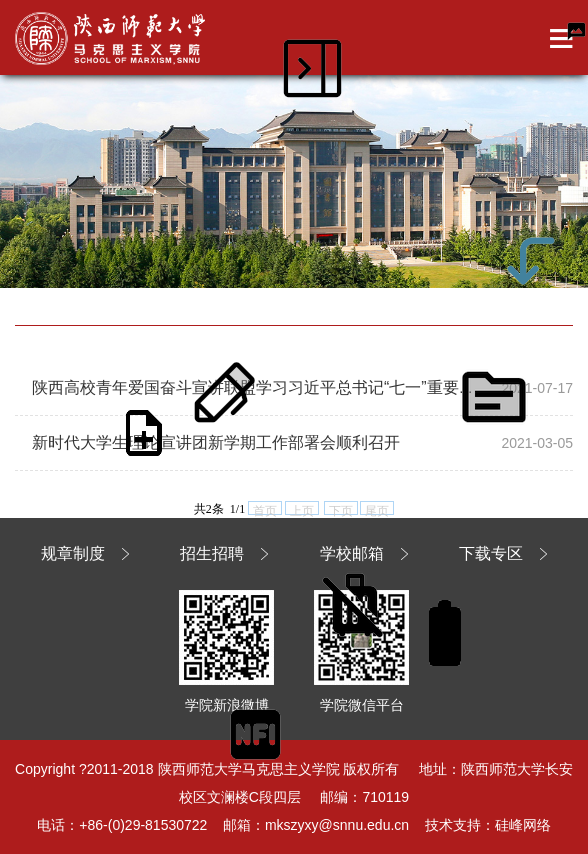 The image size is (588, 854). What do you see at coordinates (355, 605) in the screenshot?
I see `no luggage allowed` at bounding box center [355, 605].